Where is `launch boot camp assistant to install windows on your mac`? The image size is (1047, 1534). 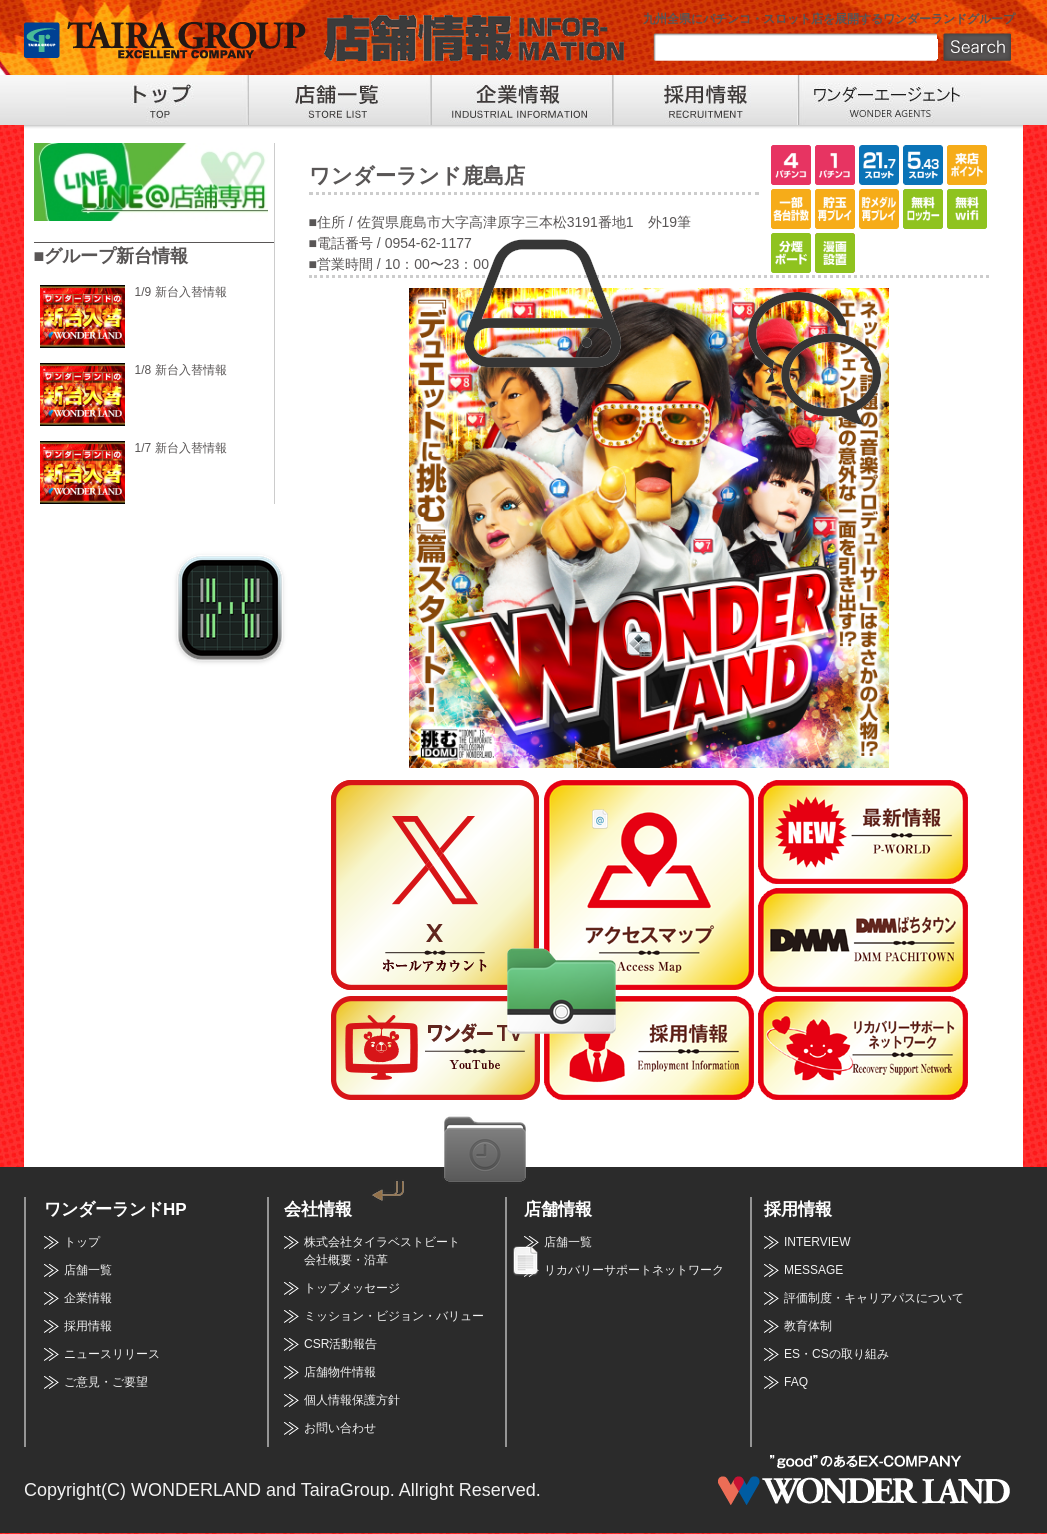
launch boot camp assistant to install windows on your mac is located at coordinates (638, 643).